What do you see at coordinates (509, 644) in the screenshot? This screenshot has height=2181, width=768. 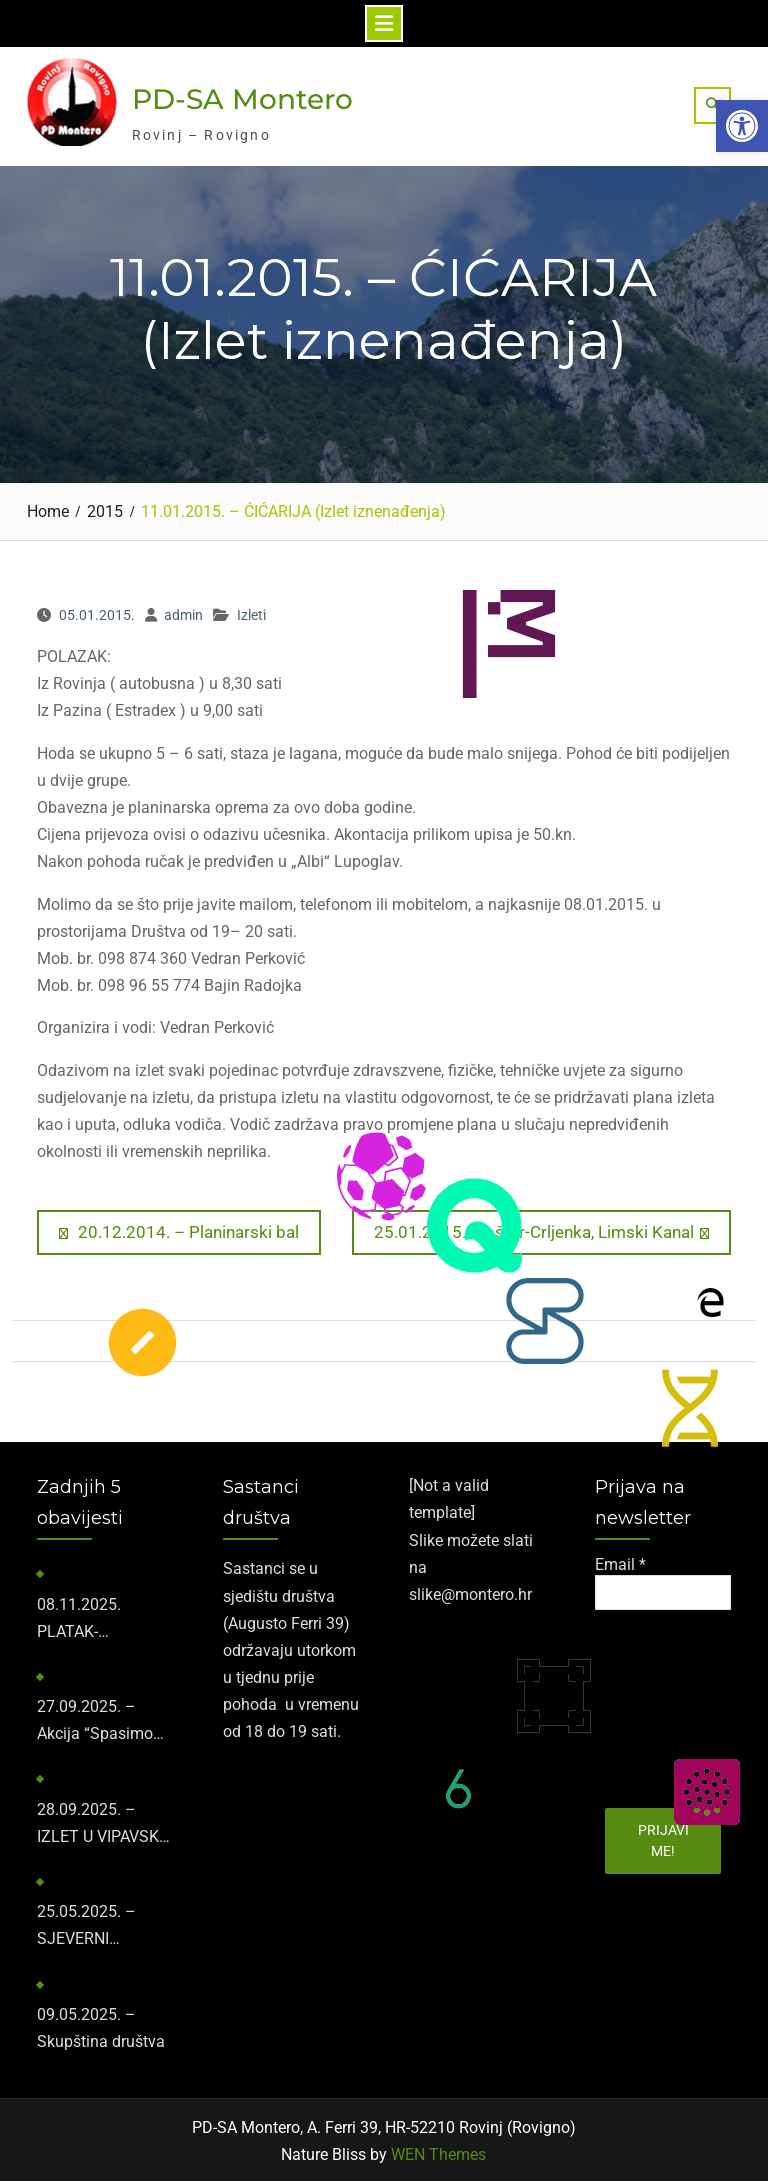 I see `mozilla corporation logo` at bounding box center [509, 644].